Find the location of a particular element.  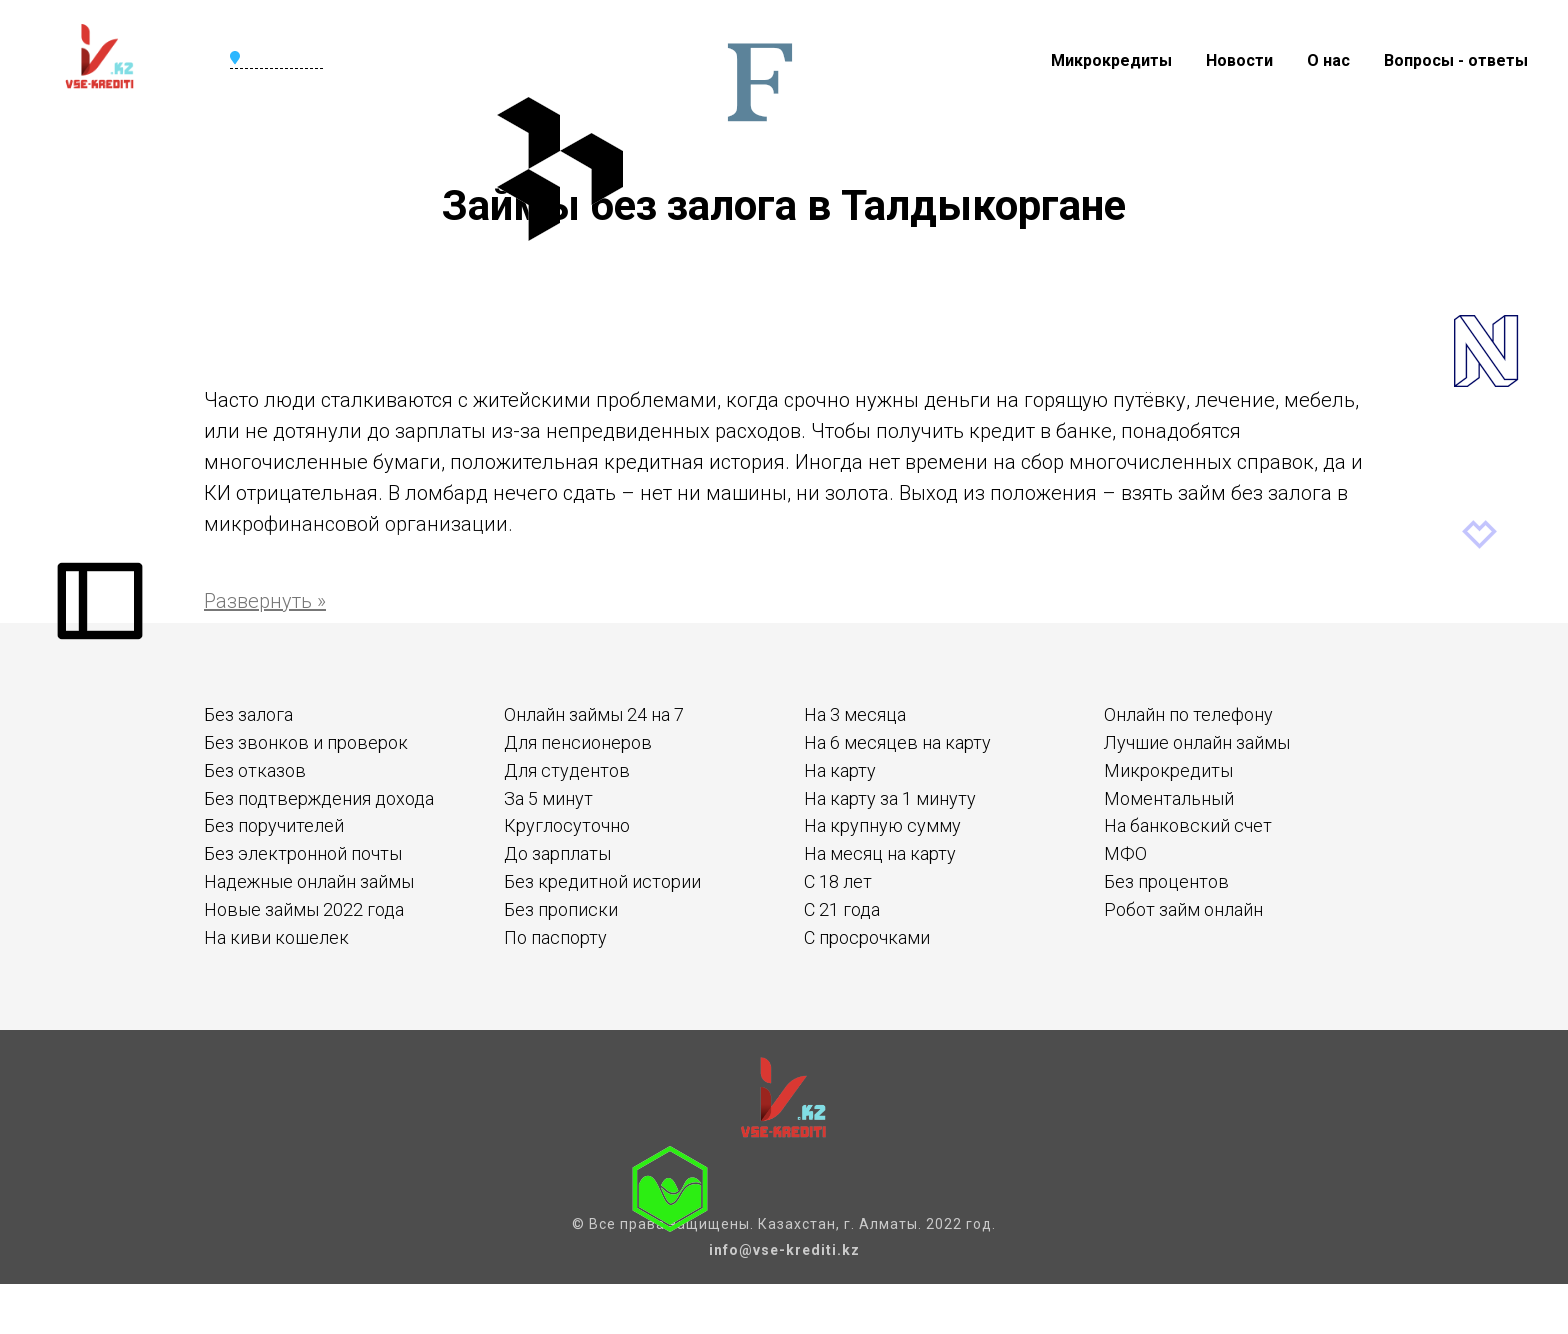

switch to left sidebar layout is located at coordinates (100, 601).